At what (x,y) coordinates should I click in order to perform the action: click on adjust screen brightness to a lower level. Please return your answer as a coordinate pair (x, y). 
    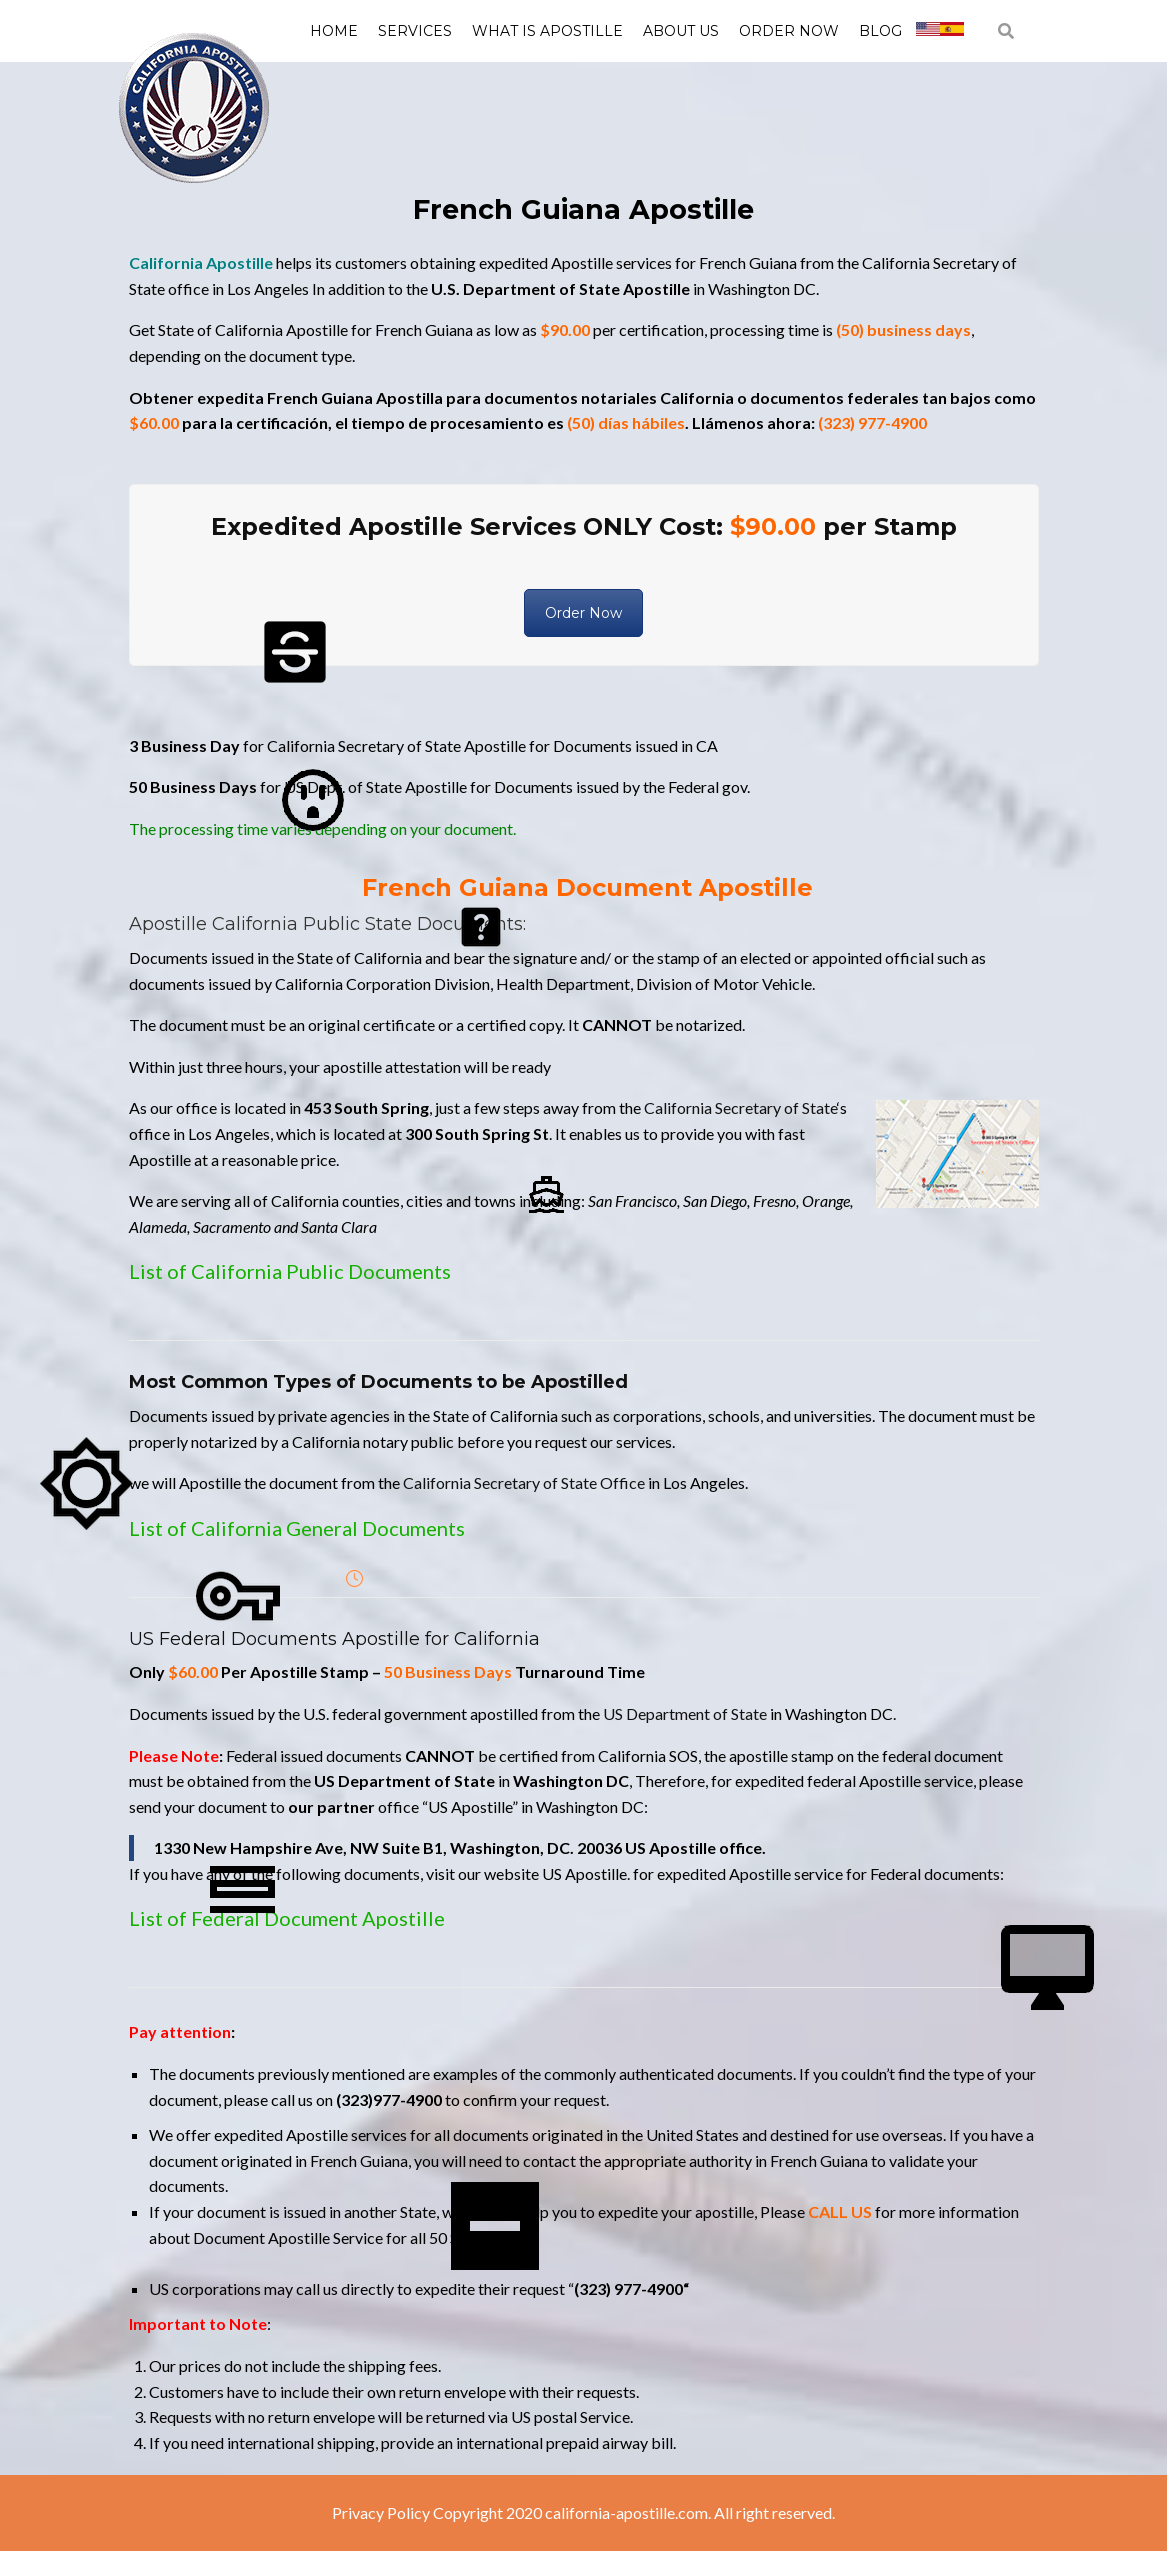
    Looking at the image, I should click on (86, 1483).